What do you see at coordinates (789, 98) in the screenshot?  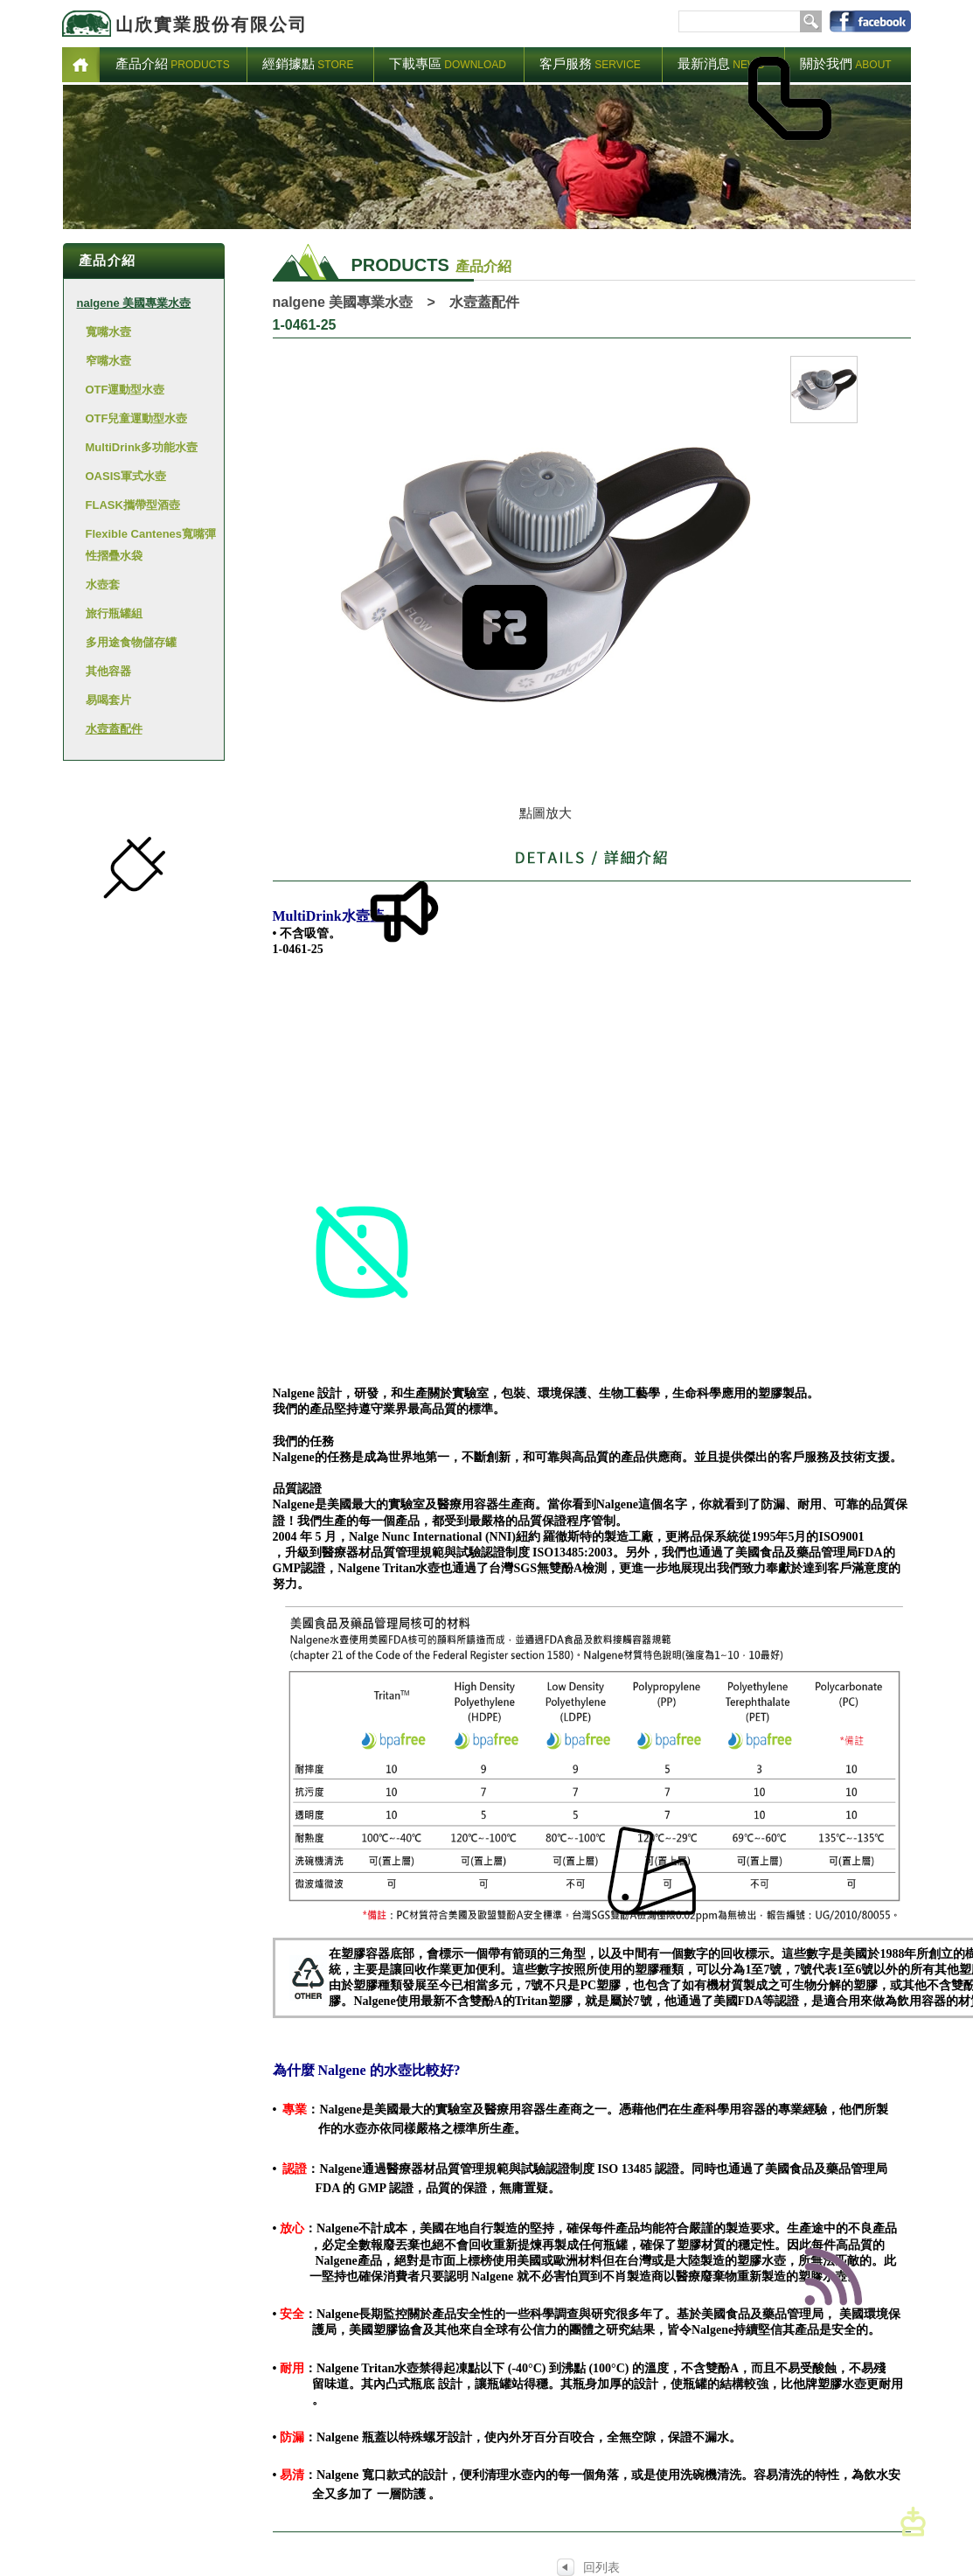 I see `set corner style to bevel join` at bounding box center [789, 98].